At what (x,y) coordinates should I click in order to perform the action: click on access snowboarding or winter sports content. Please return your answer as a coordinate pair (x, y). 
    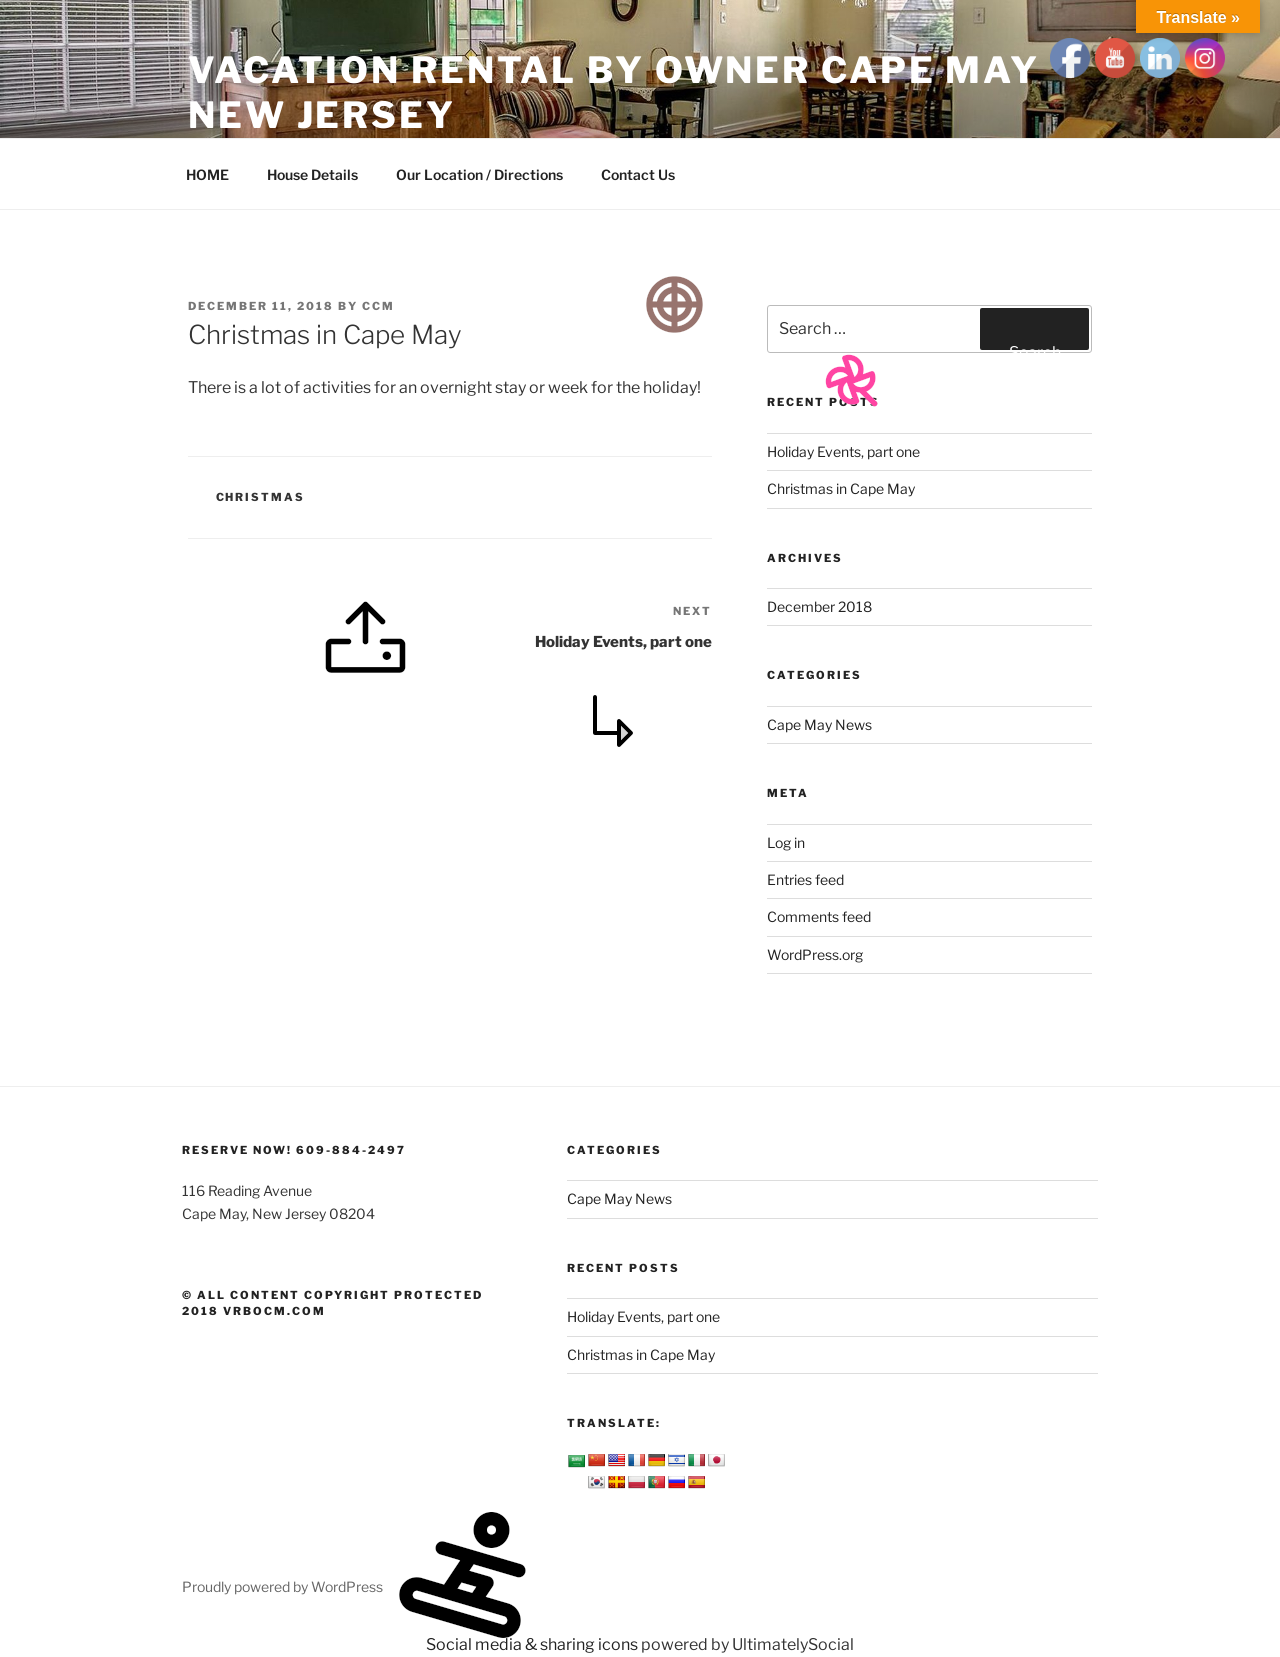
    Looking at the image, I should click on (469, 1575).